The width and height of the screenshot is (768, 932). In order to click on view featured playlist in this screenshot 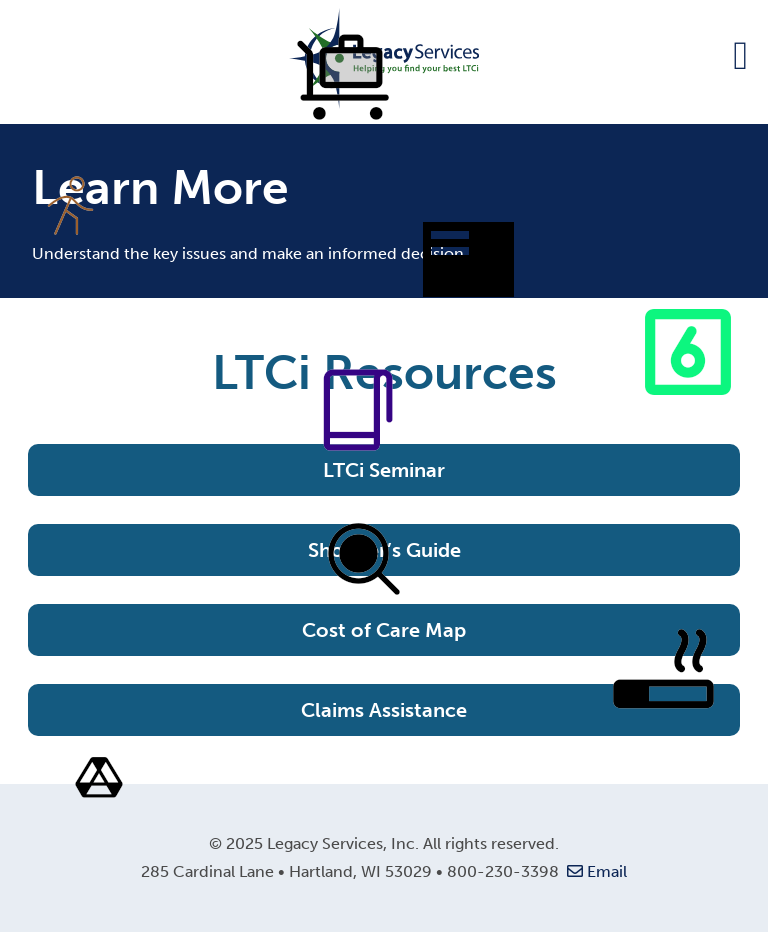, I will do `click(468, 259)`.